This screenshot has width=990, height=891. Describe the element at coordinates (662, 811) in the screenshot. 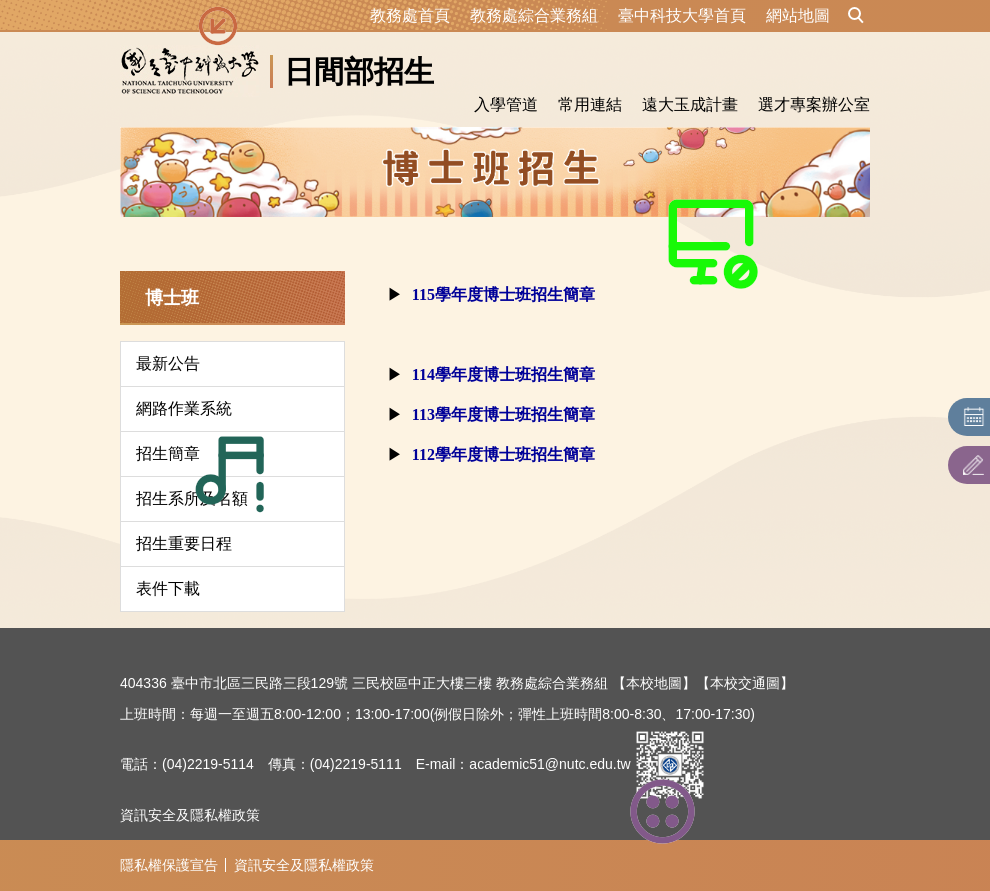

I see `connect to Twilio communication services` at that location.